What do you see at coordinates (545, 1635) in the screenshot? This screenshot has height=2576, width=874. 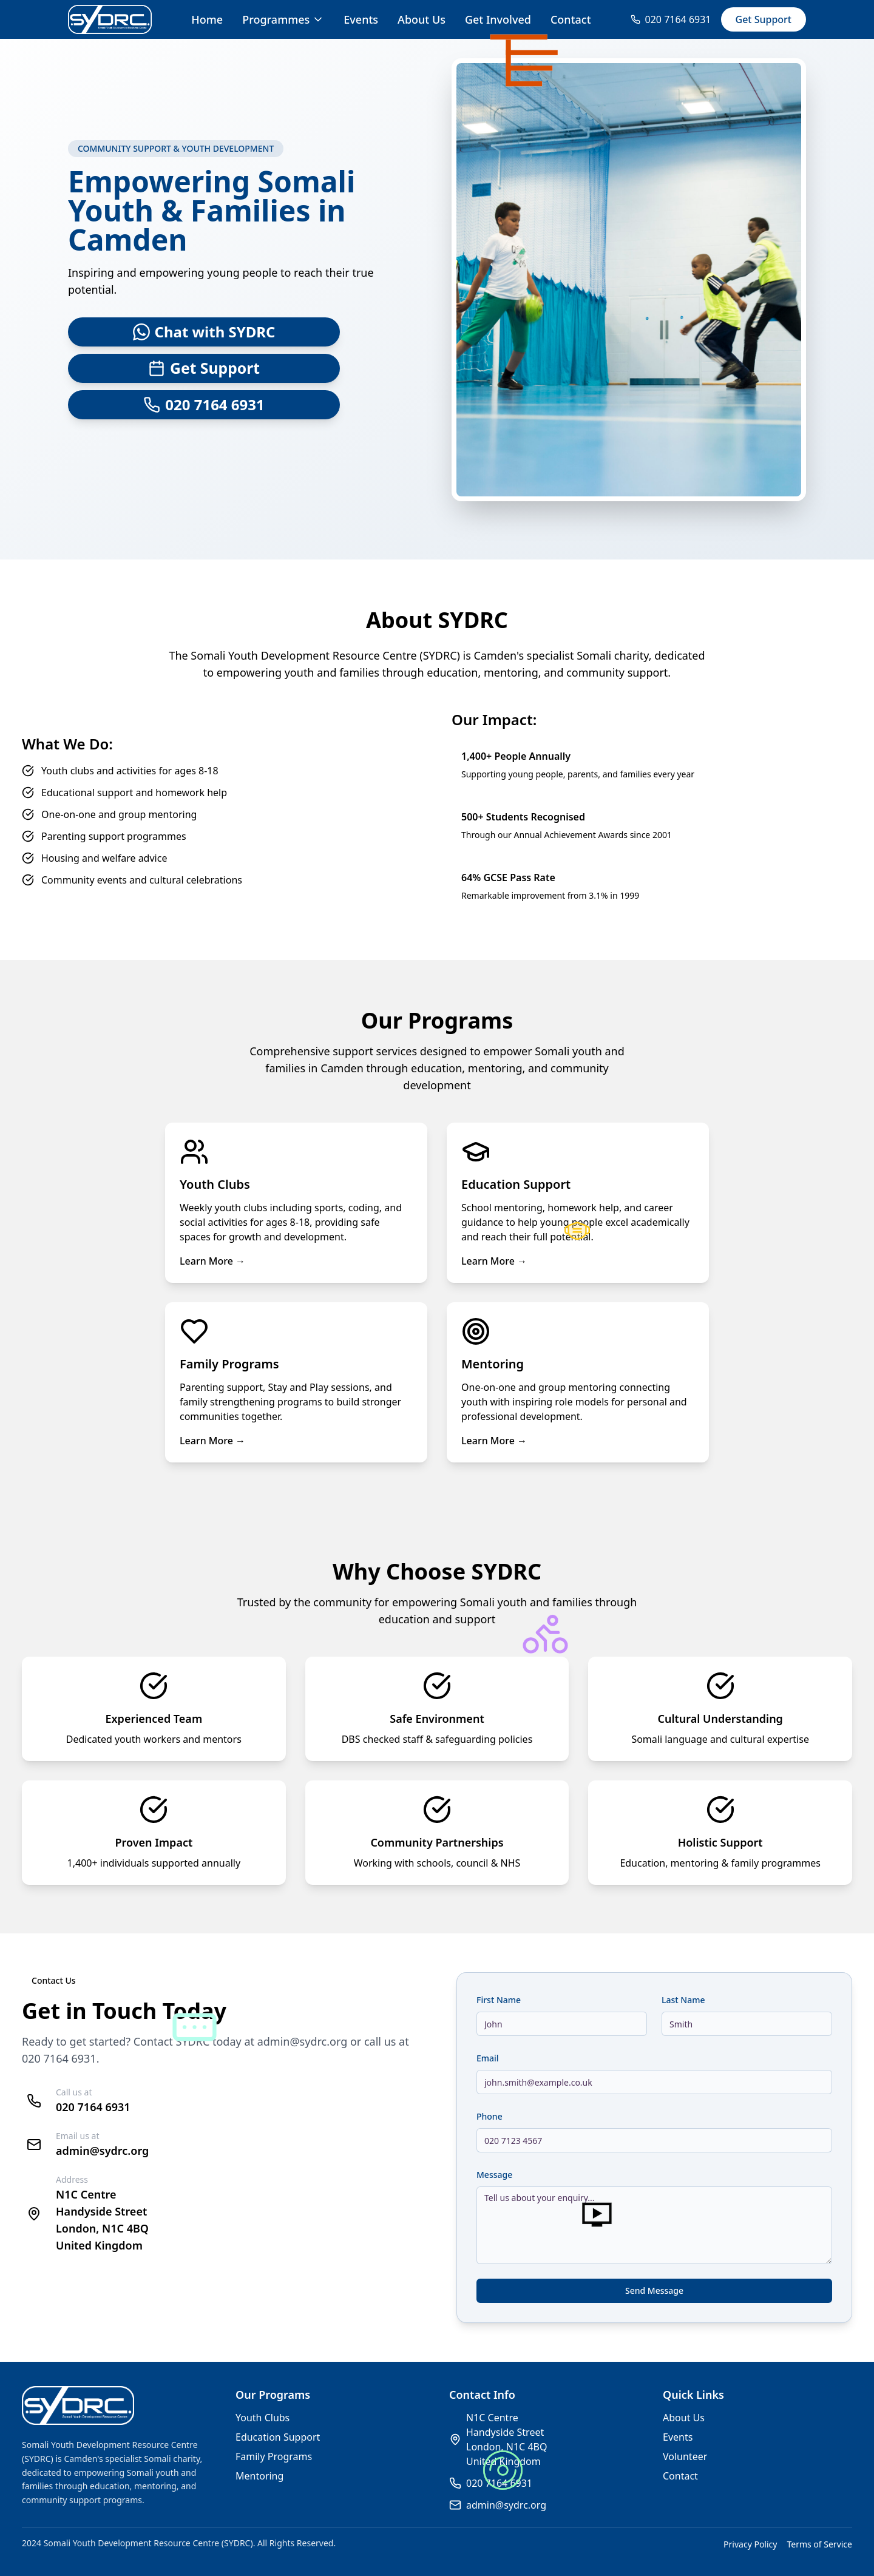 I see `access cycling or bike-related features` at bounding box center [545, 1635].